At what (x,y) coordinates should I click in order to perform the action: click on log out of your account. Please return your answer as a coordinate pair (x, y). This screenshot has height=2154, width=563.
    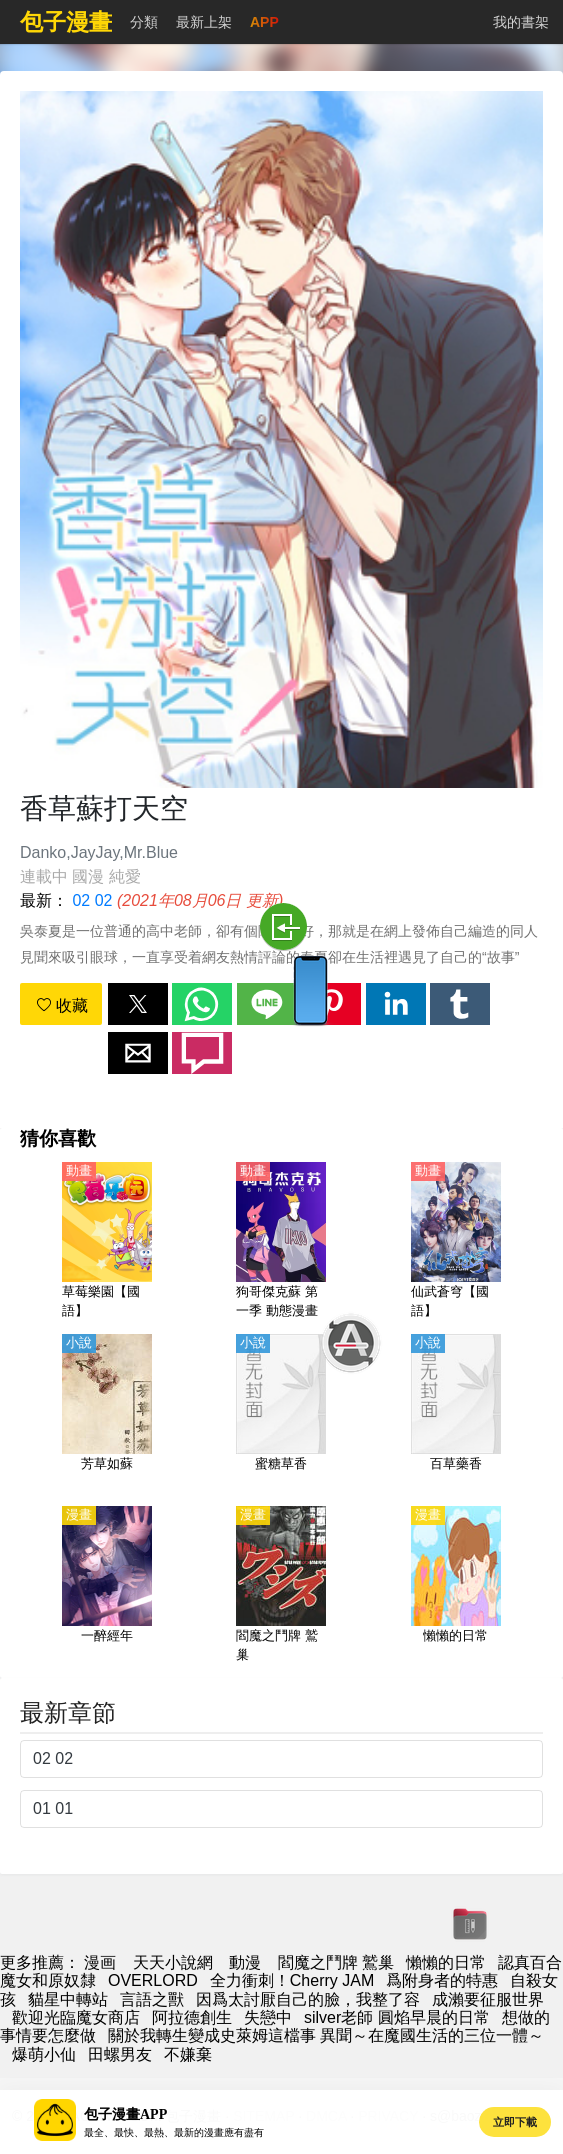
    Looking at the image, I should click on (284, 927).